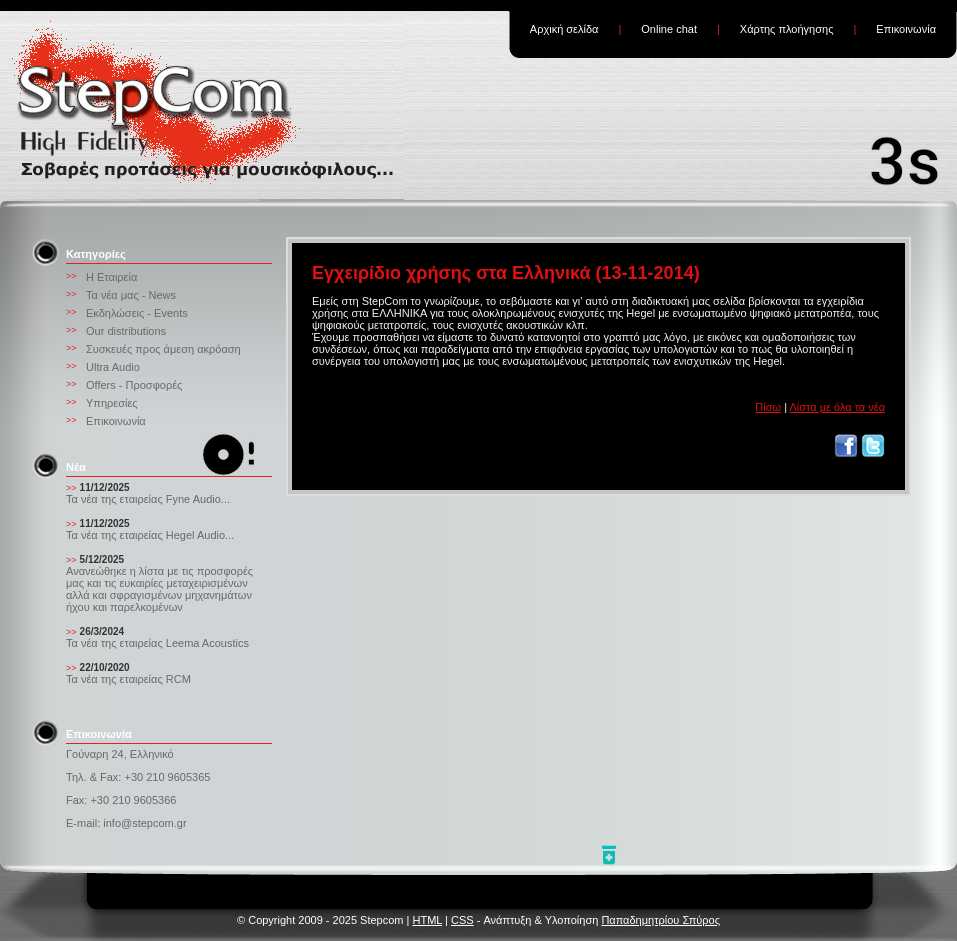 The height and width of the screenshot is (941, 957). I want to click on view prescription medications, so click(609, 855).